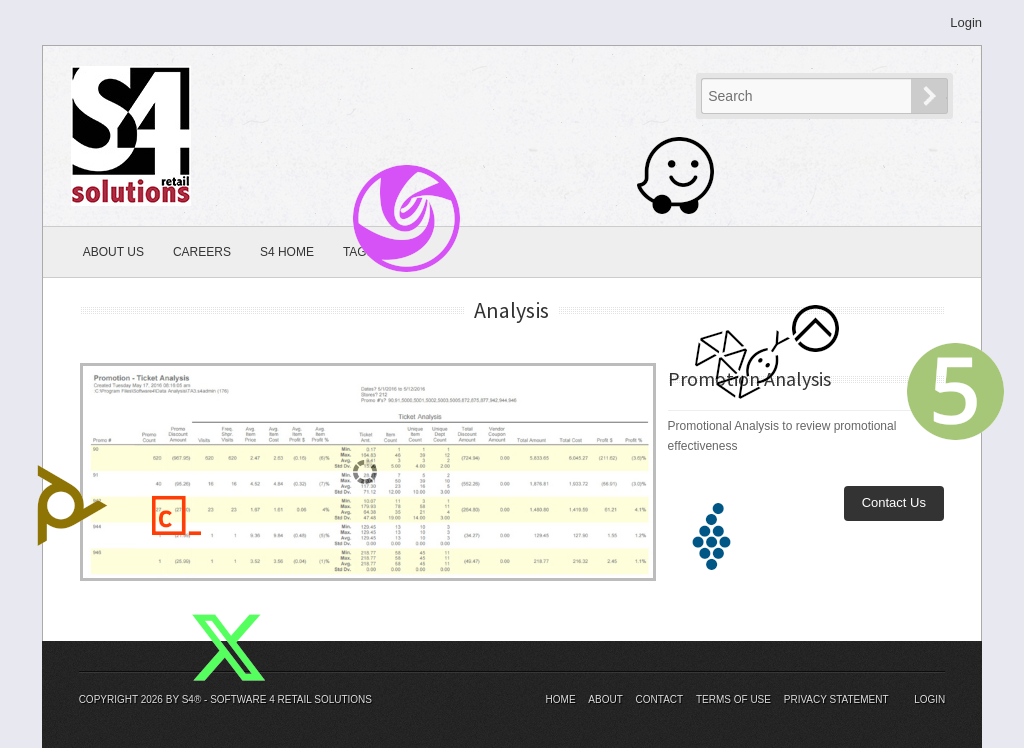 This screenshot has height=748, width=1024. What do you see at coordinates (815, 328) in the screenshot?
I see `open the openHAB smart home dashboard` at bounding box center [815, 328].